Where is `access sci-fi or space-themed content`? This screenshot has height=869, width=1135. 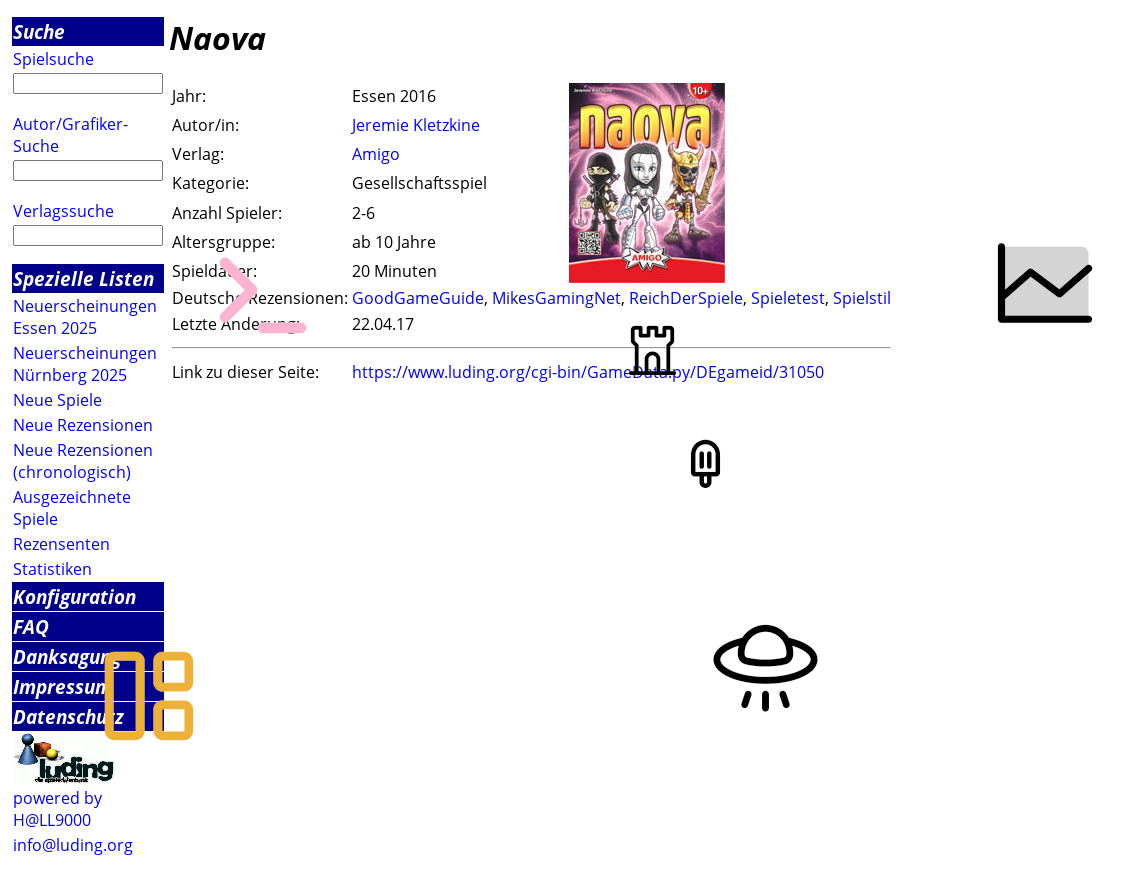 access sci-fi or space-themed content is located at coordinates (765, 666).